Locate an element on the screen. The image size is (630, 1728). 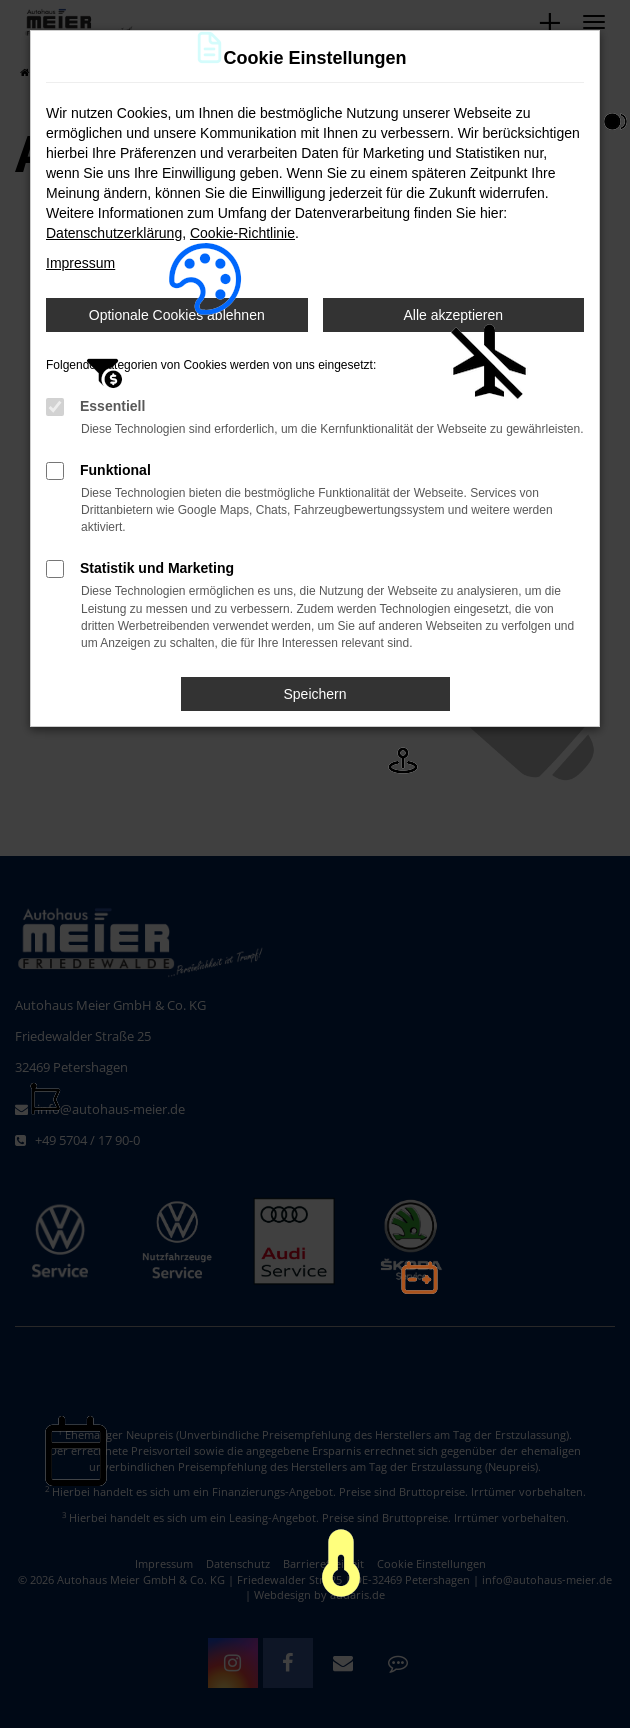
open color picker or palette is located at coordinates (205, 279).